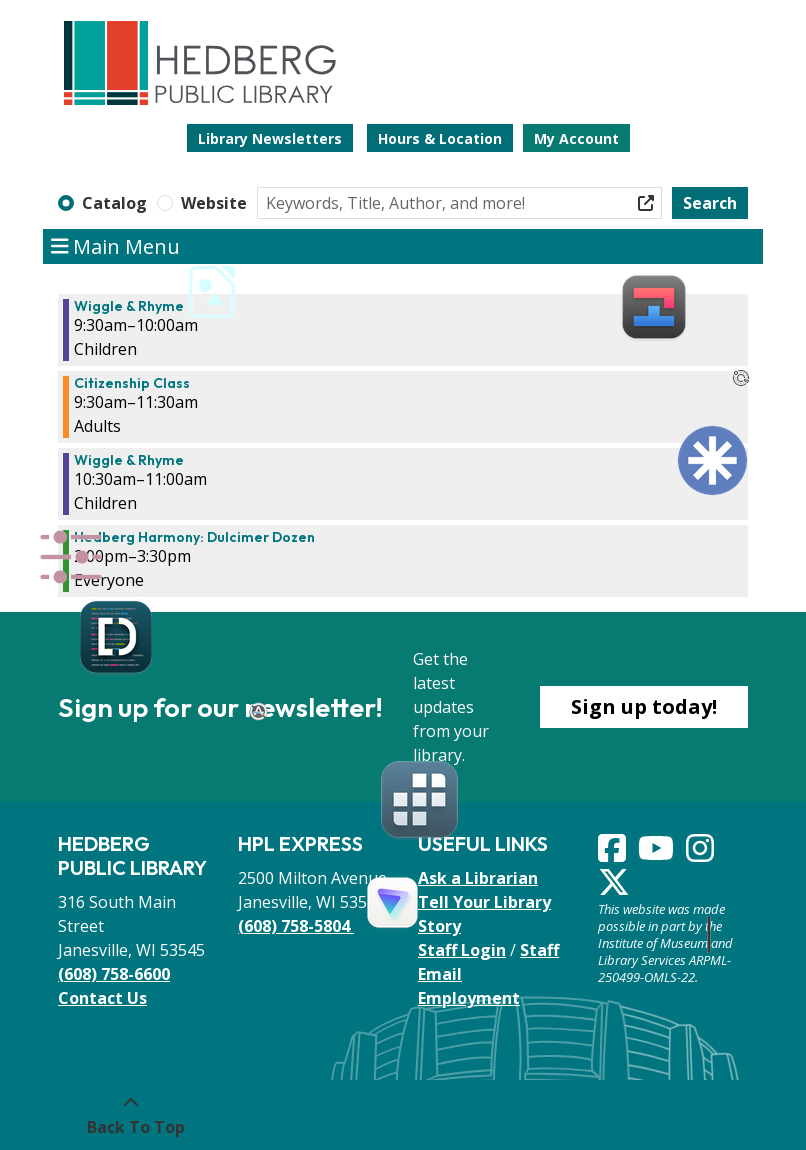 This screenshot has width=806, height=1150. Describe the element at coordinates (212, 292) in the screenshot. I see `open libreoffice draw application` at that location.